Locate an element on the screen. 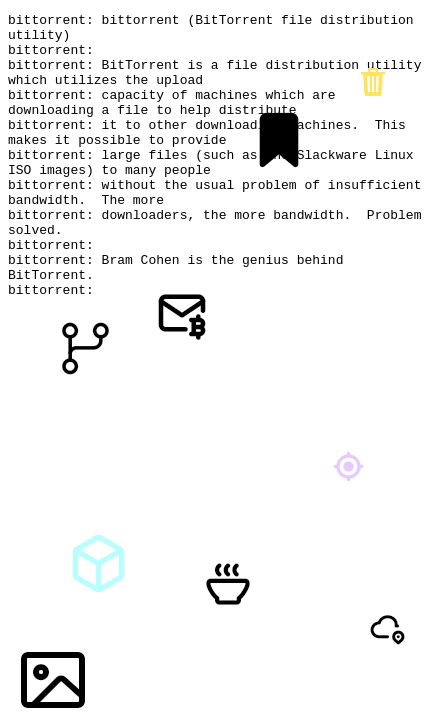  delete this item is located at coordinates (373, 82).